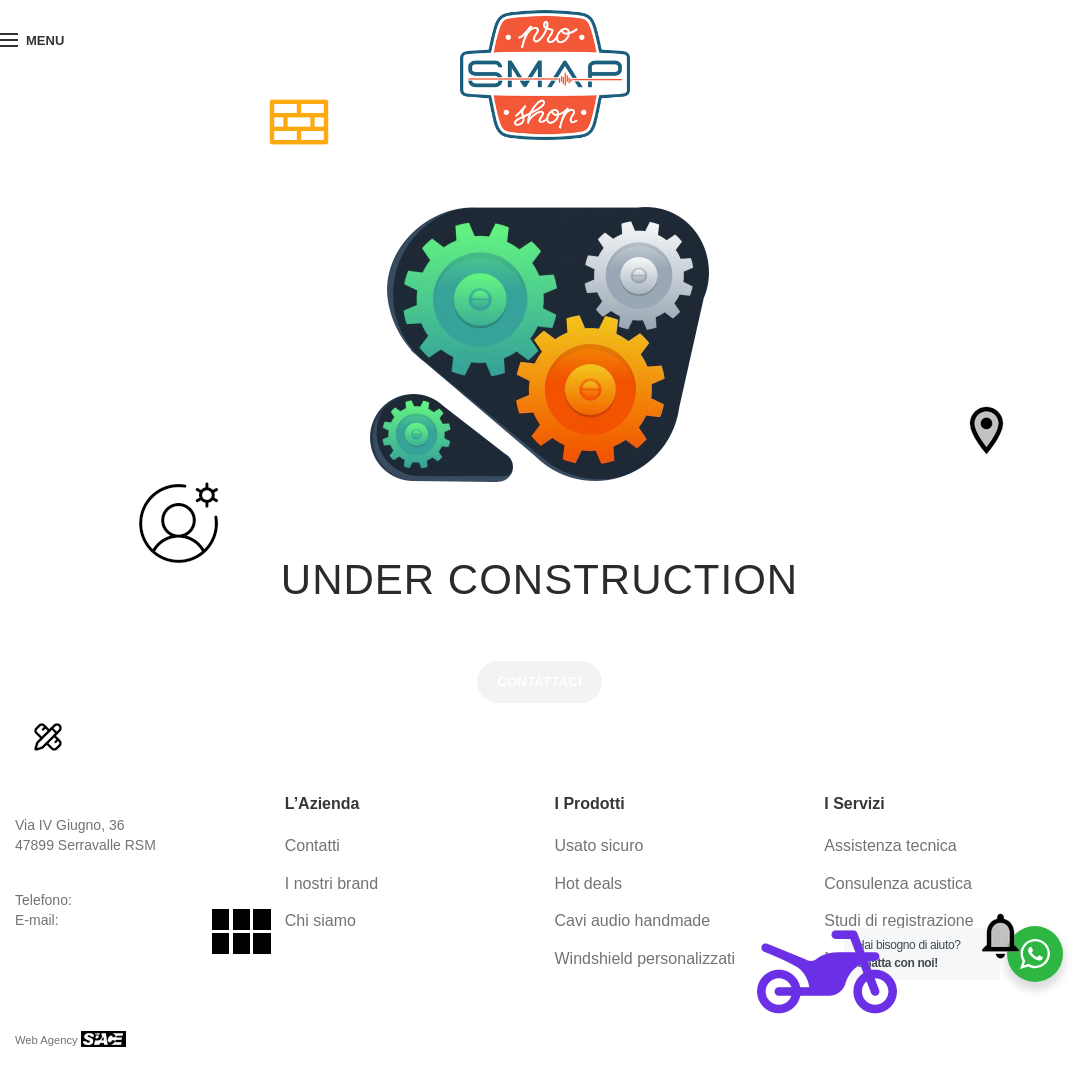 This screenshot has height=1072, width=1079. Describe the element at coordinates (299, 122) in the screenshot. I see `access firewall or security settings` at that location.